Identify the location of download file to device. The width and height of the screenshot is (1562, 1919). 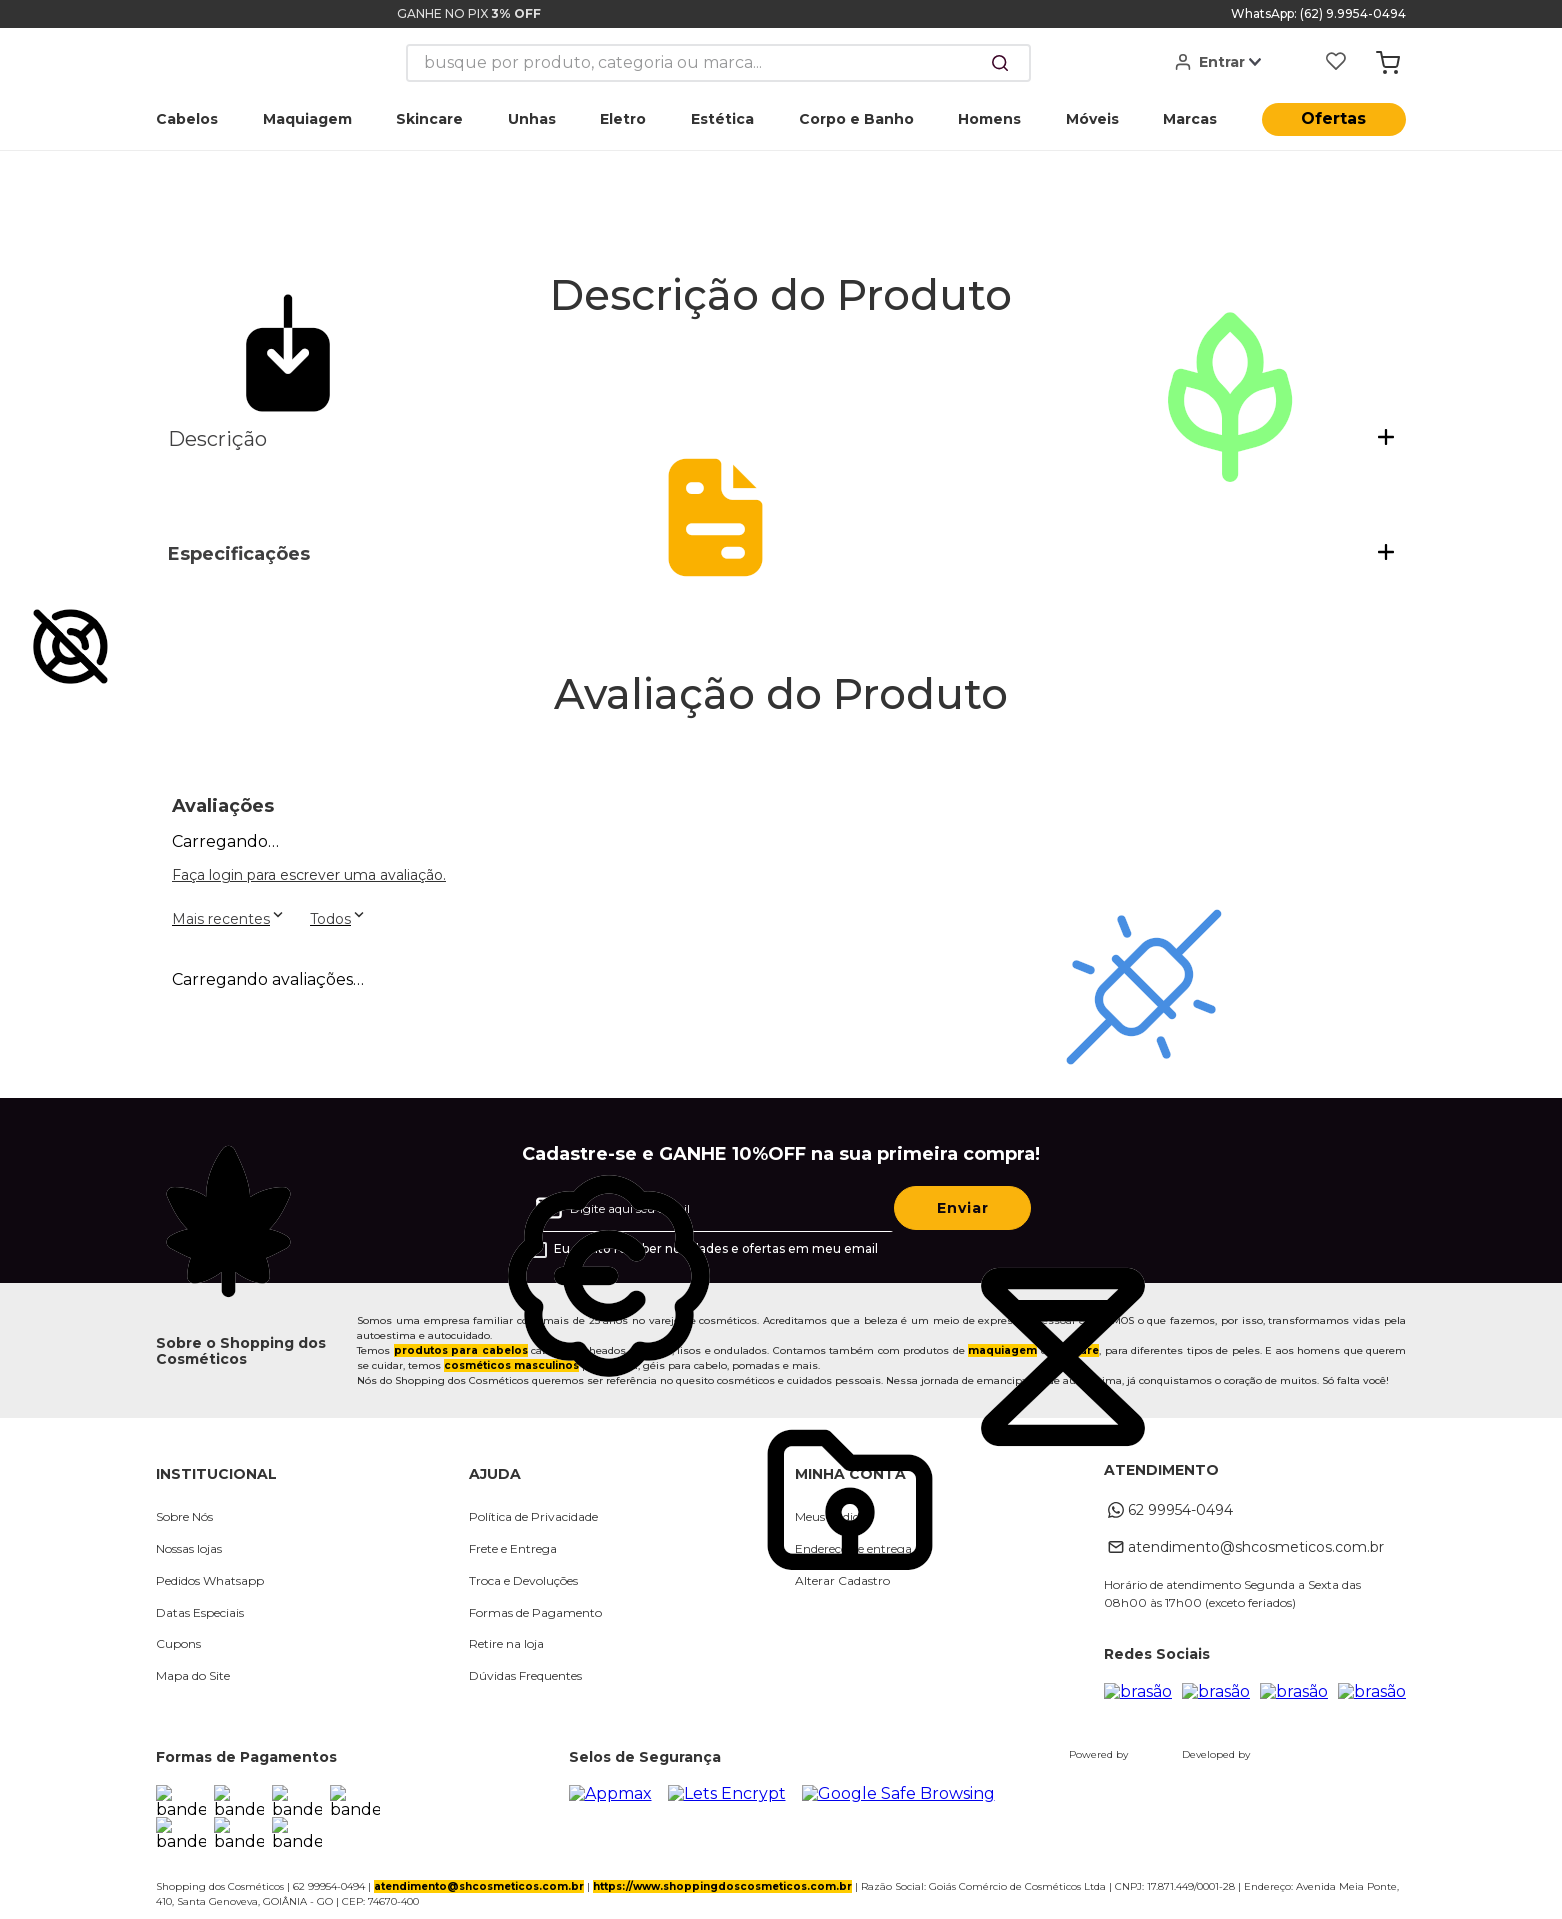
(288, 353).